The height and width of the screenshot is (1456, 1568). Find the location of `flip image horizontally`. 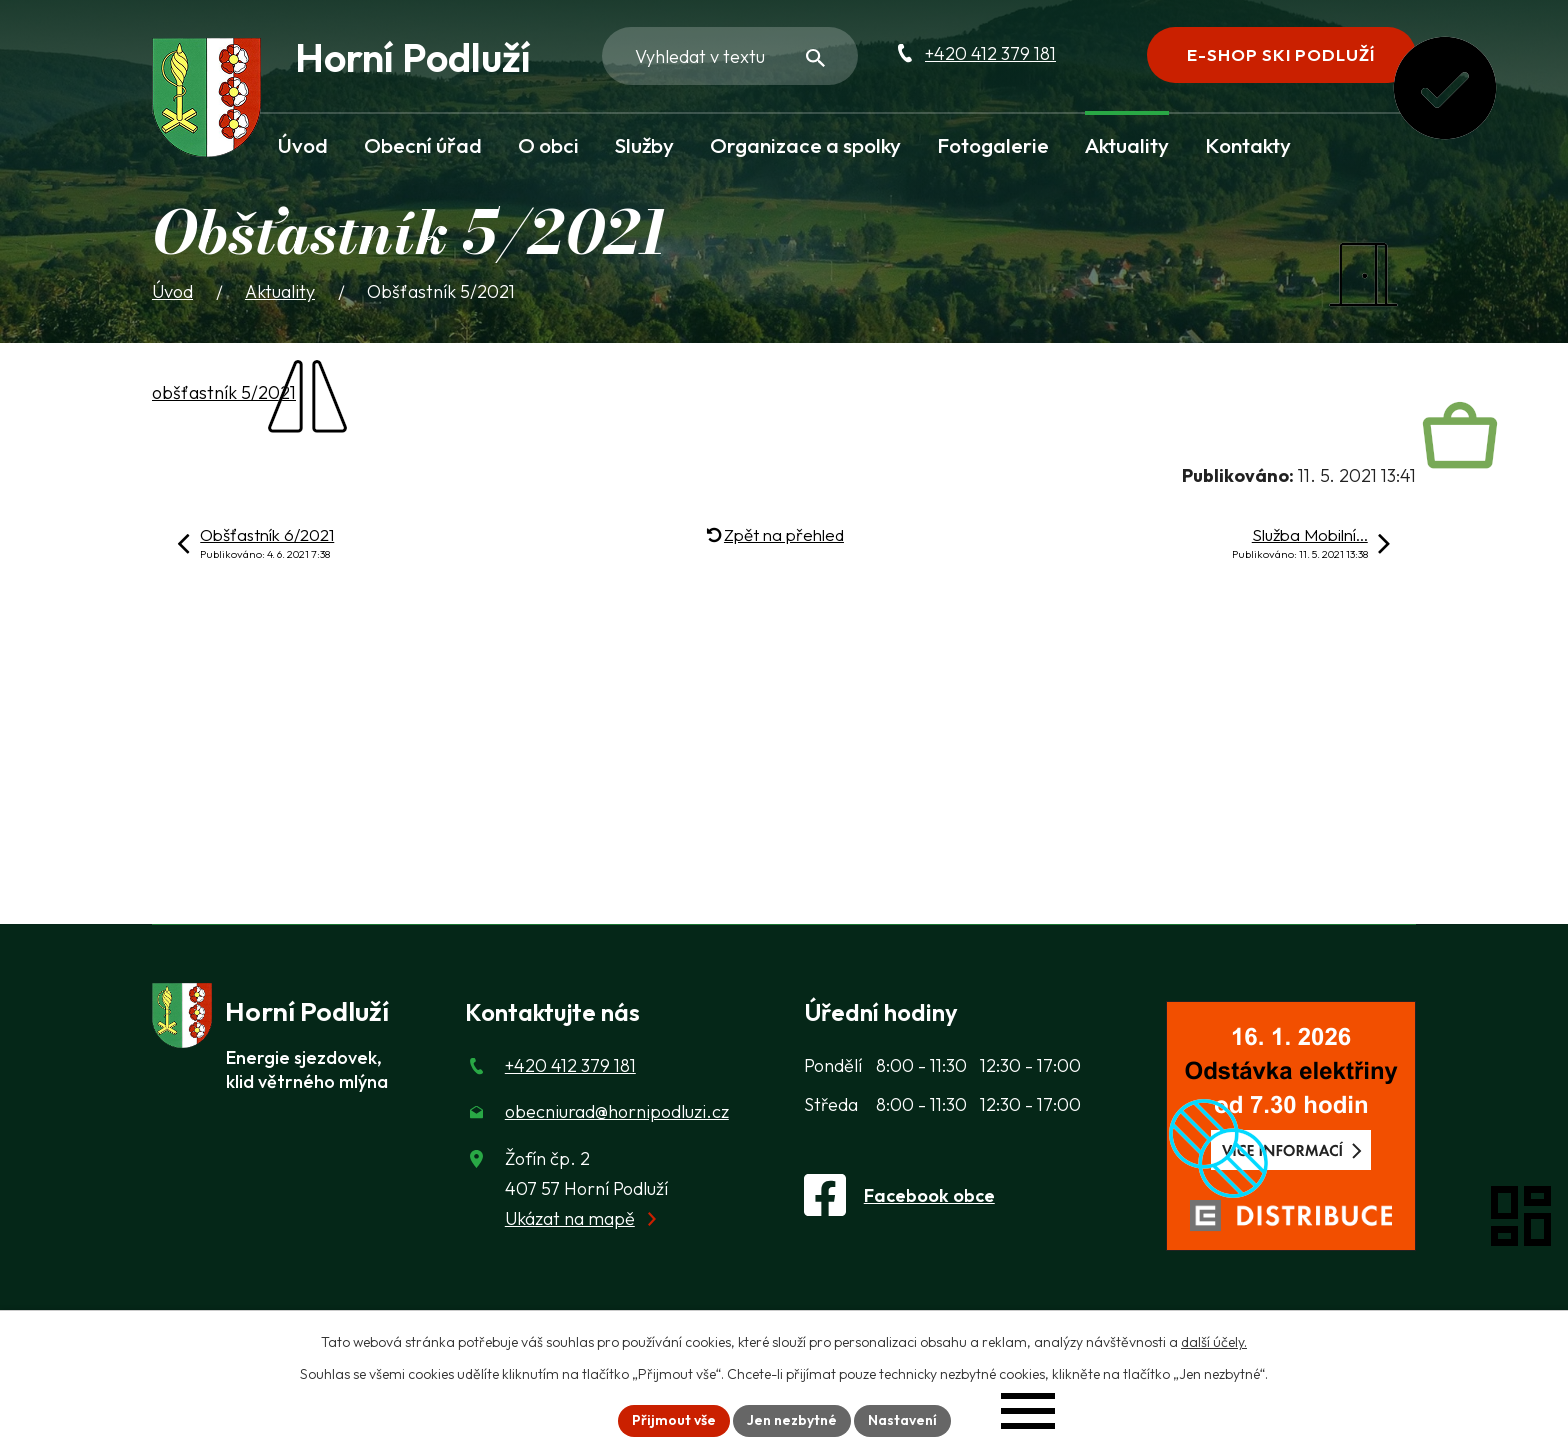

flip image horizontally is located at coordinates (307, 399).